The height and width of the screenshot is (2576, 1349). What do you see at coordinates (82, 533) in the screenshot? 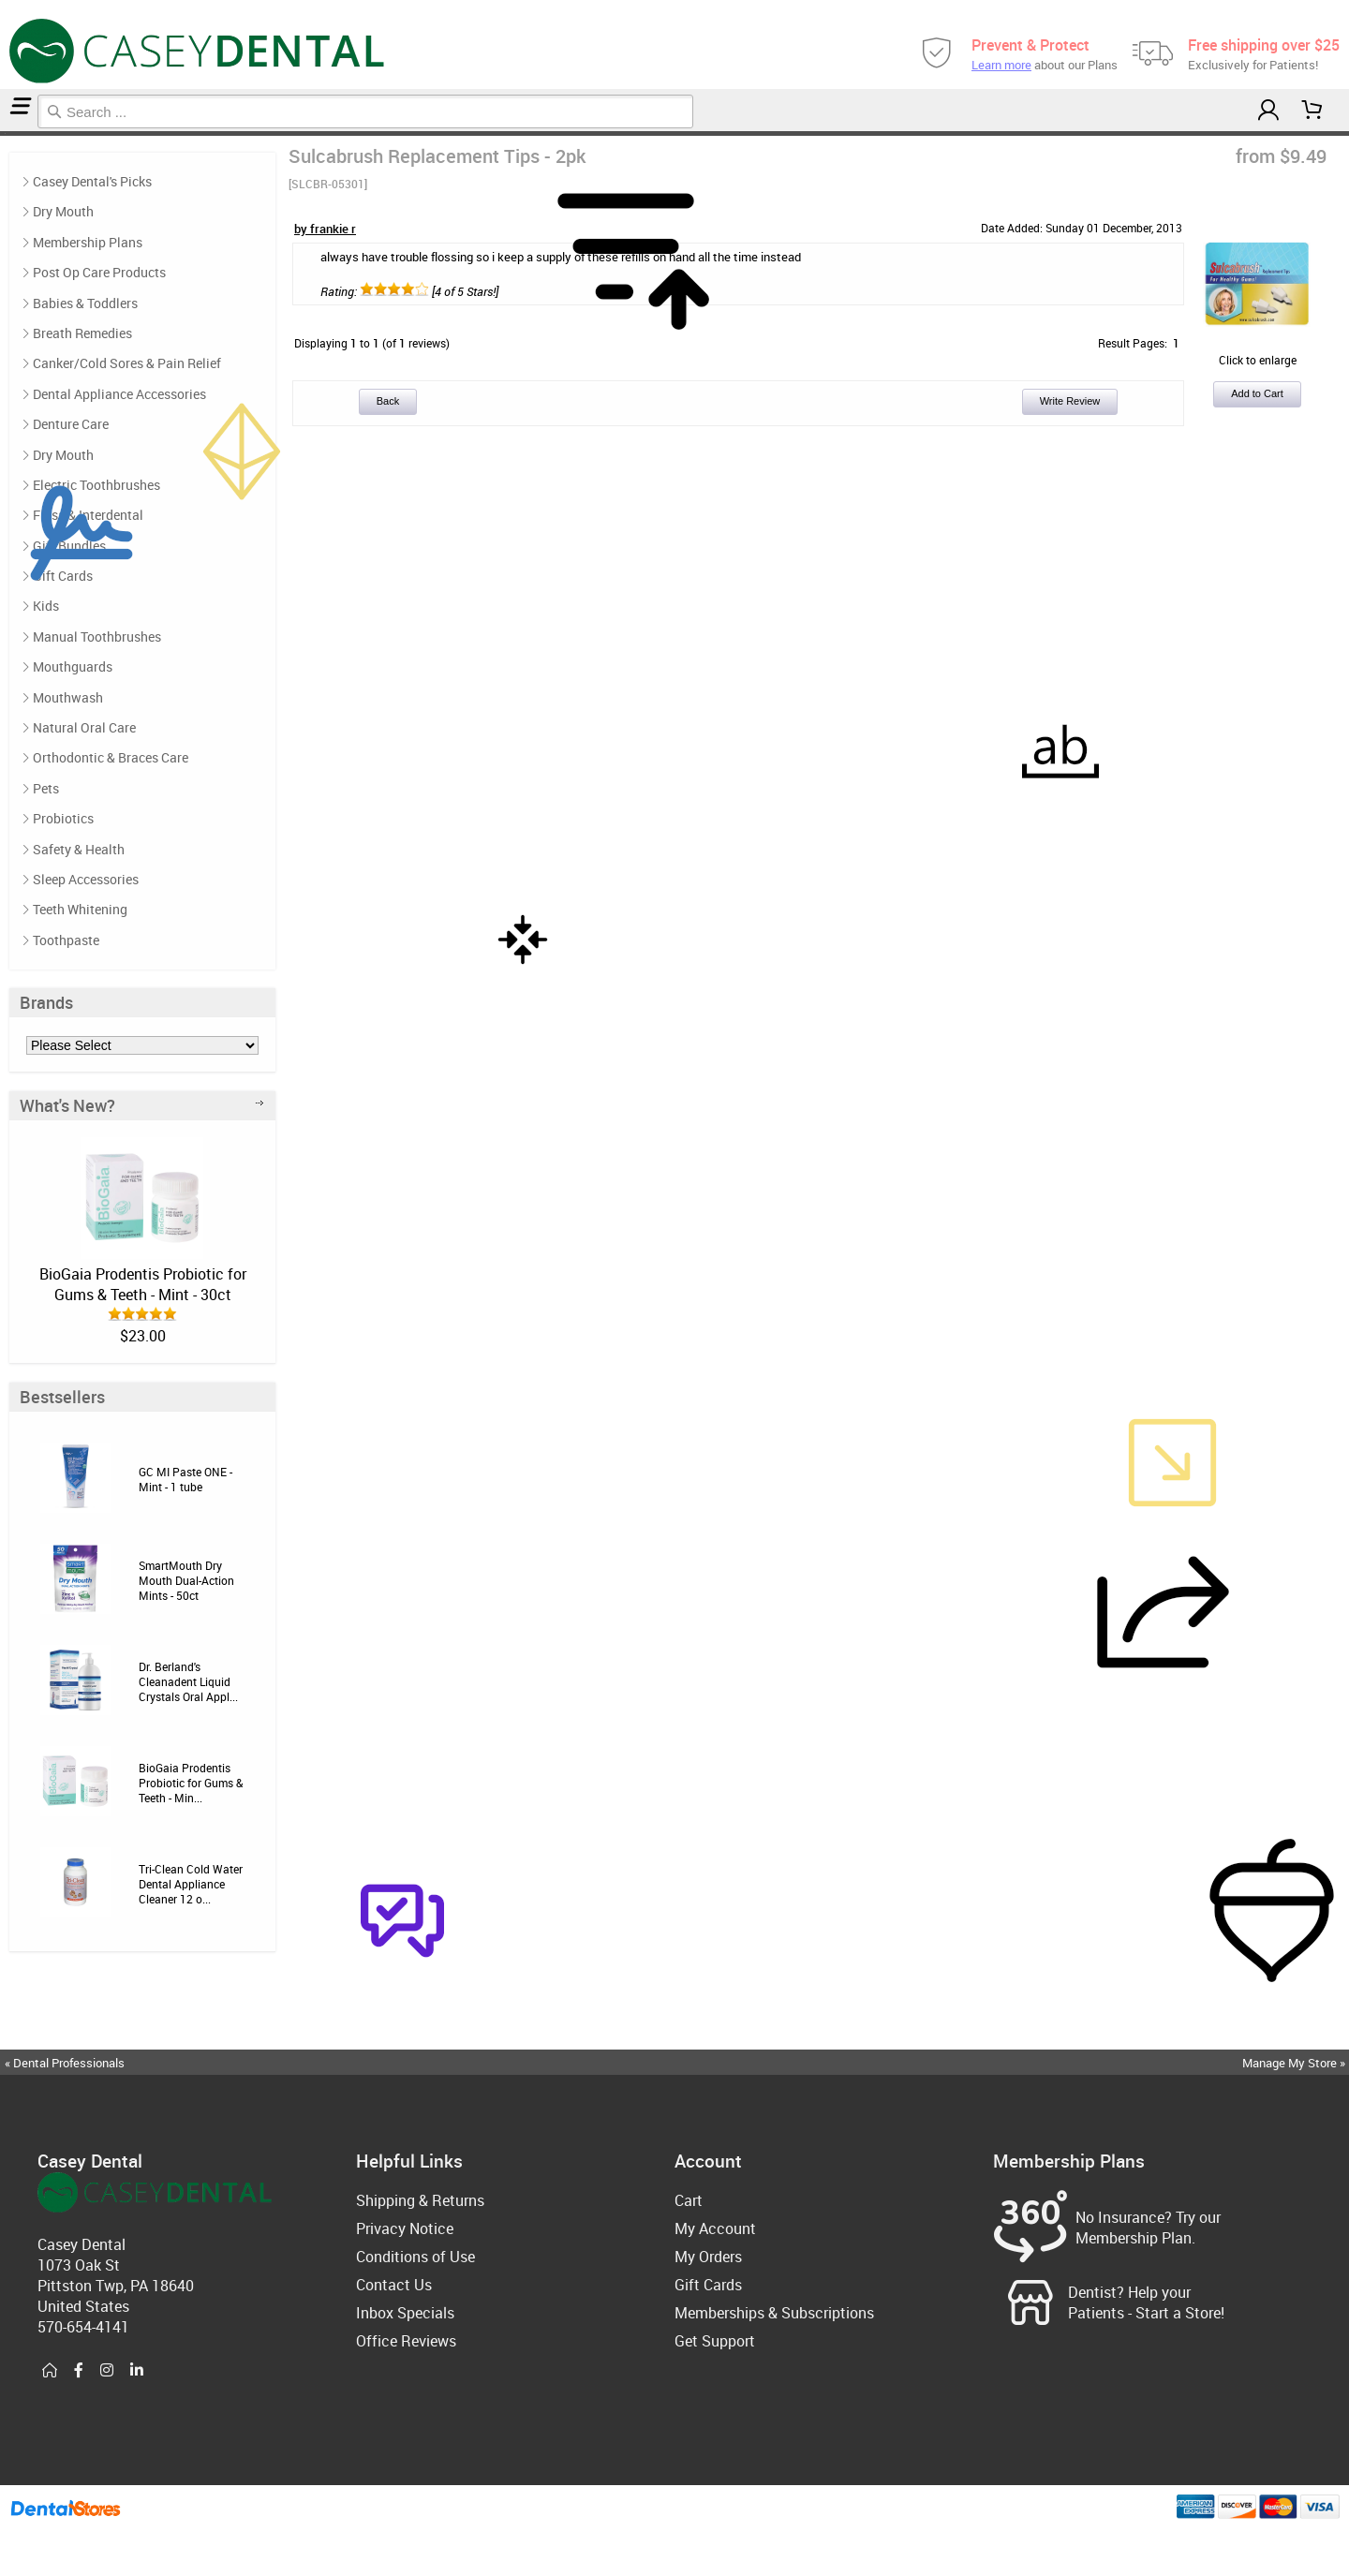
I see `add your signature to a document` at bounding box center [82, 533].